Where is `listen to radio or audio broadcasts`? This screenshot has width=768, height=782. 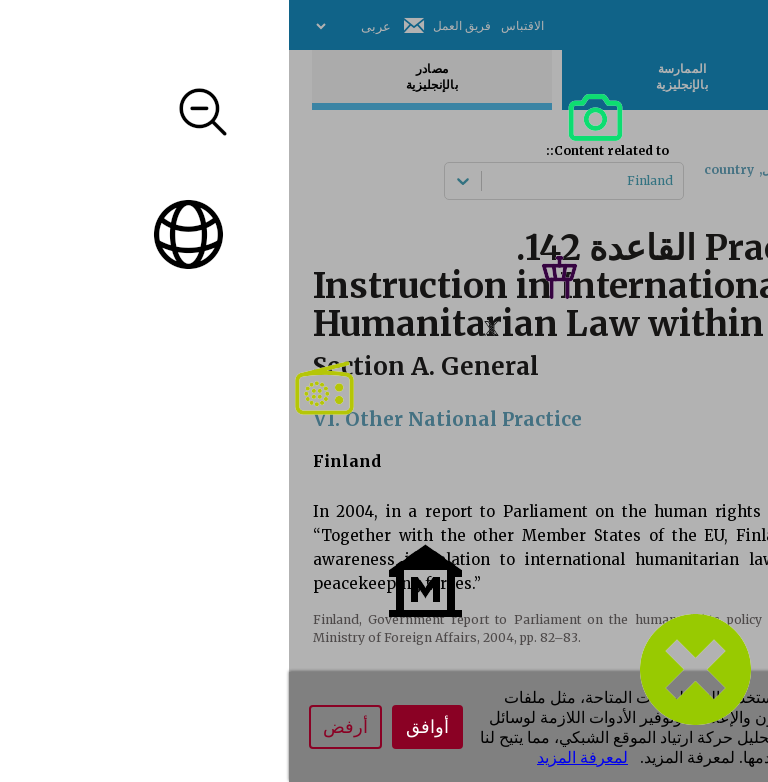
listen to radio or audio broadcasts is located at coordinates (324, 387).